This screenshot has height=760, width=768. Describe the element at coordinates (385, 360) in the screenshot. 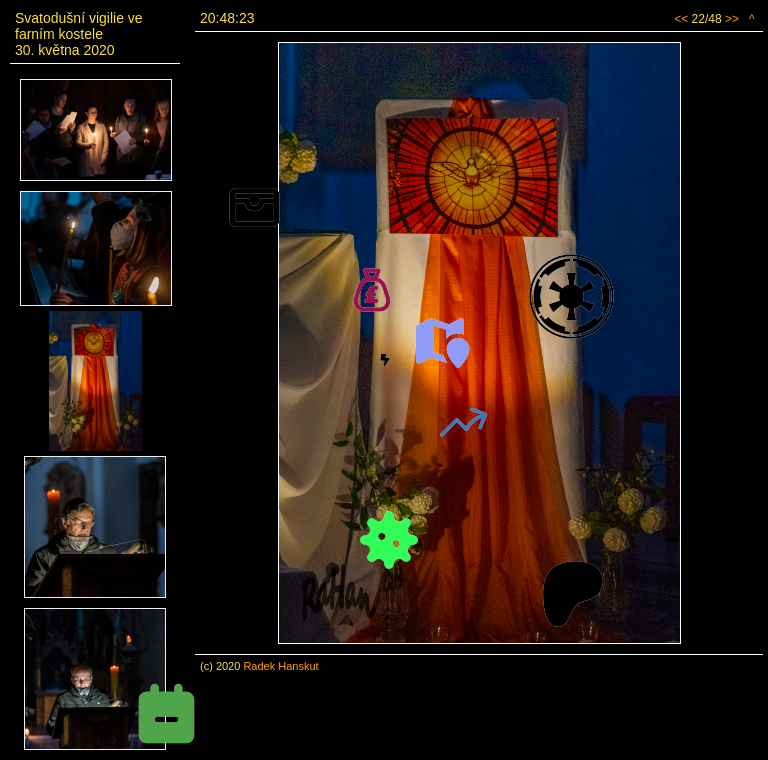

I see `indicates flash or quick action mode` at that location.